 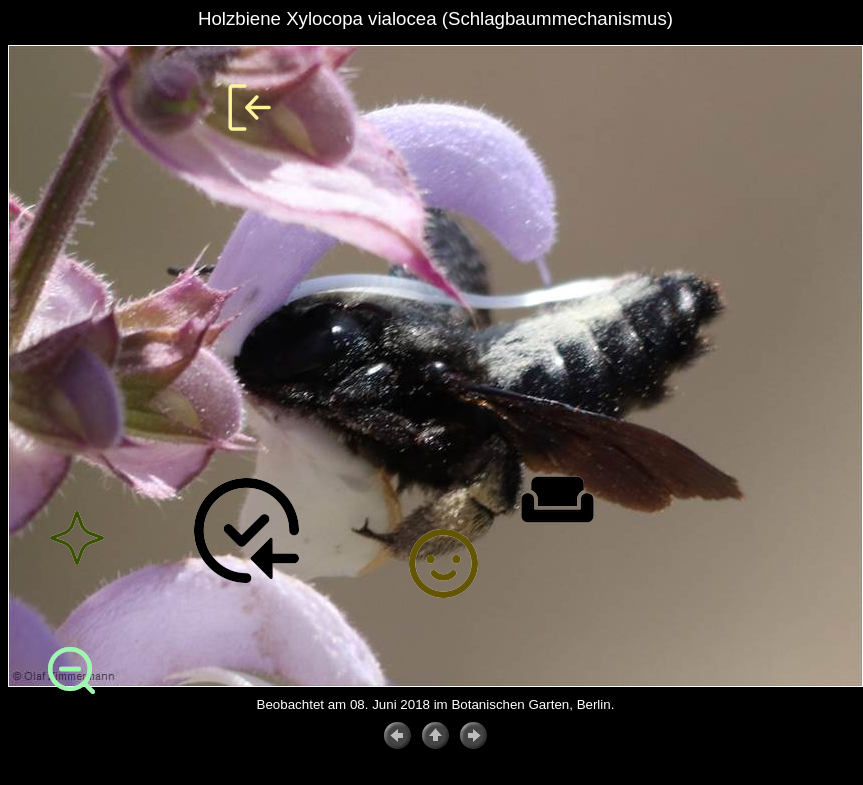 I want to click on indicates AI-generated or enhanced content, so click(x=77, y=538).